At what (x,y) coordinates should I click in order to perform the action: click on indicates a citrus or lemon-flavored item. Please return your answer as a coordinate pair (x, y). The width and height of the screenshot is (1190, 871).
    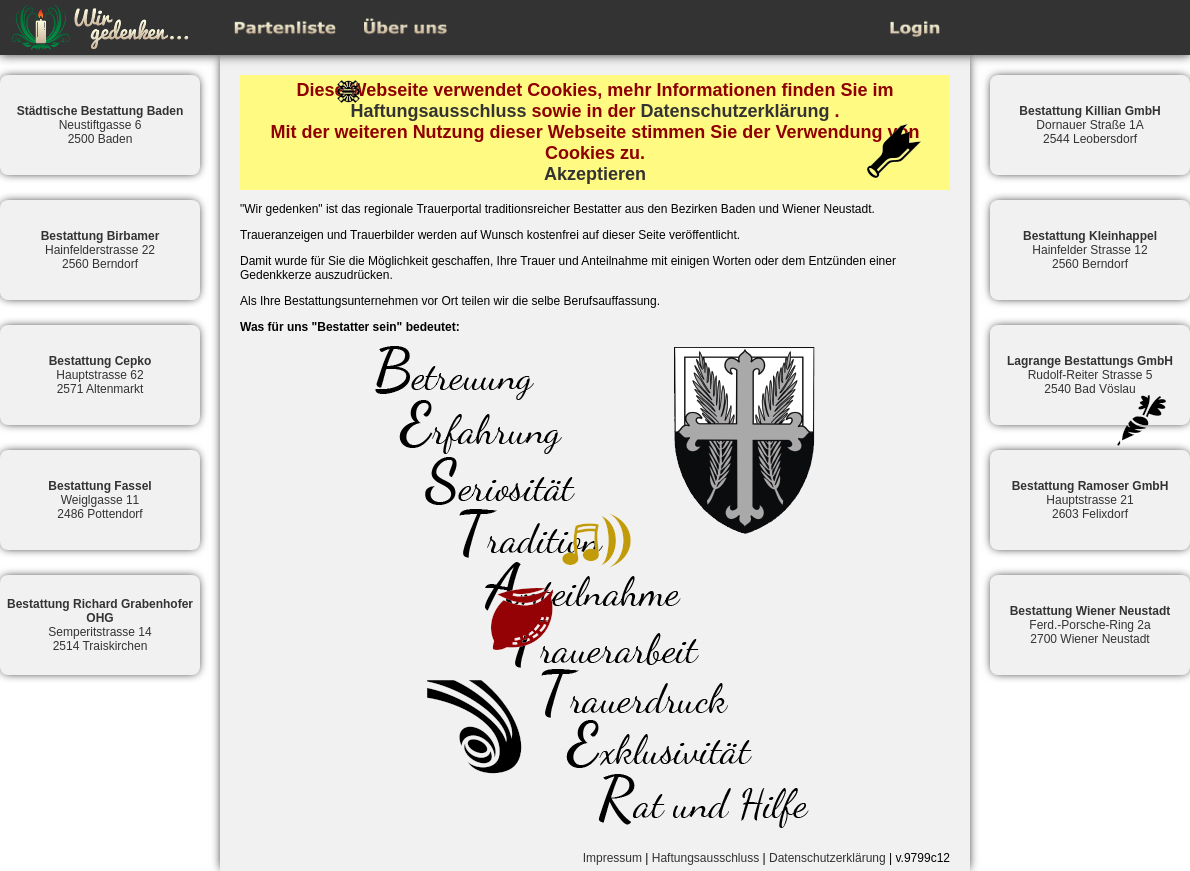
    Looking at the image, I should click on (522, 619).